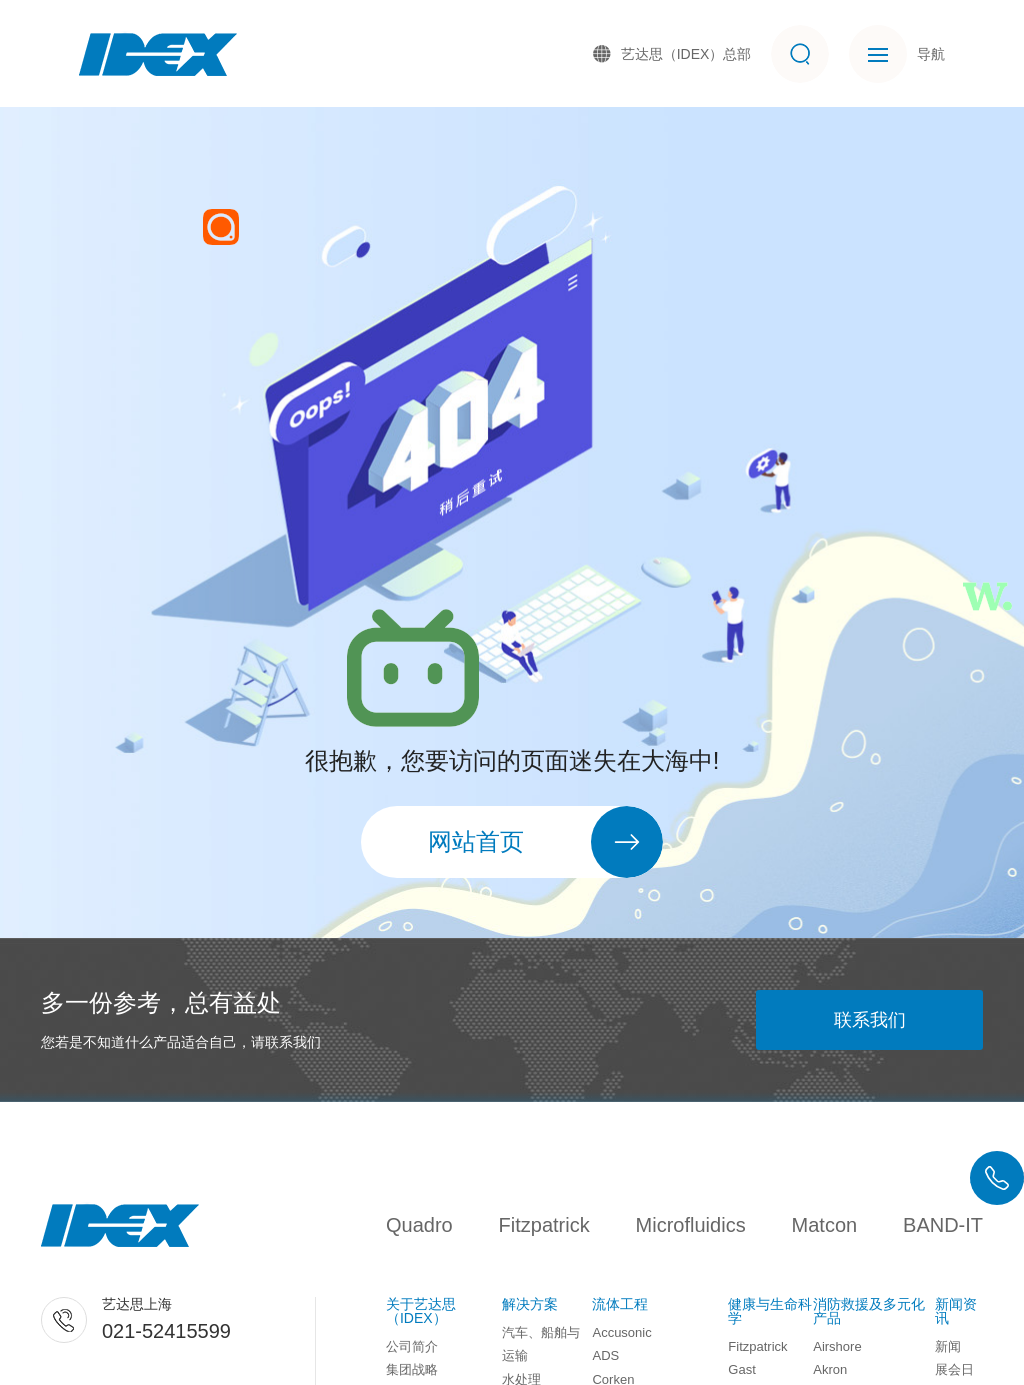 This screenshot has width=1024, height=1385. Describe the element at coordinates (221, 227) in the screenshot. I see `open the PlanGrid app` at that location.